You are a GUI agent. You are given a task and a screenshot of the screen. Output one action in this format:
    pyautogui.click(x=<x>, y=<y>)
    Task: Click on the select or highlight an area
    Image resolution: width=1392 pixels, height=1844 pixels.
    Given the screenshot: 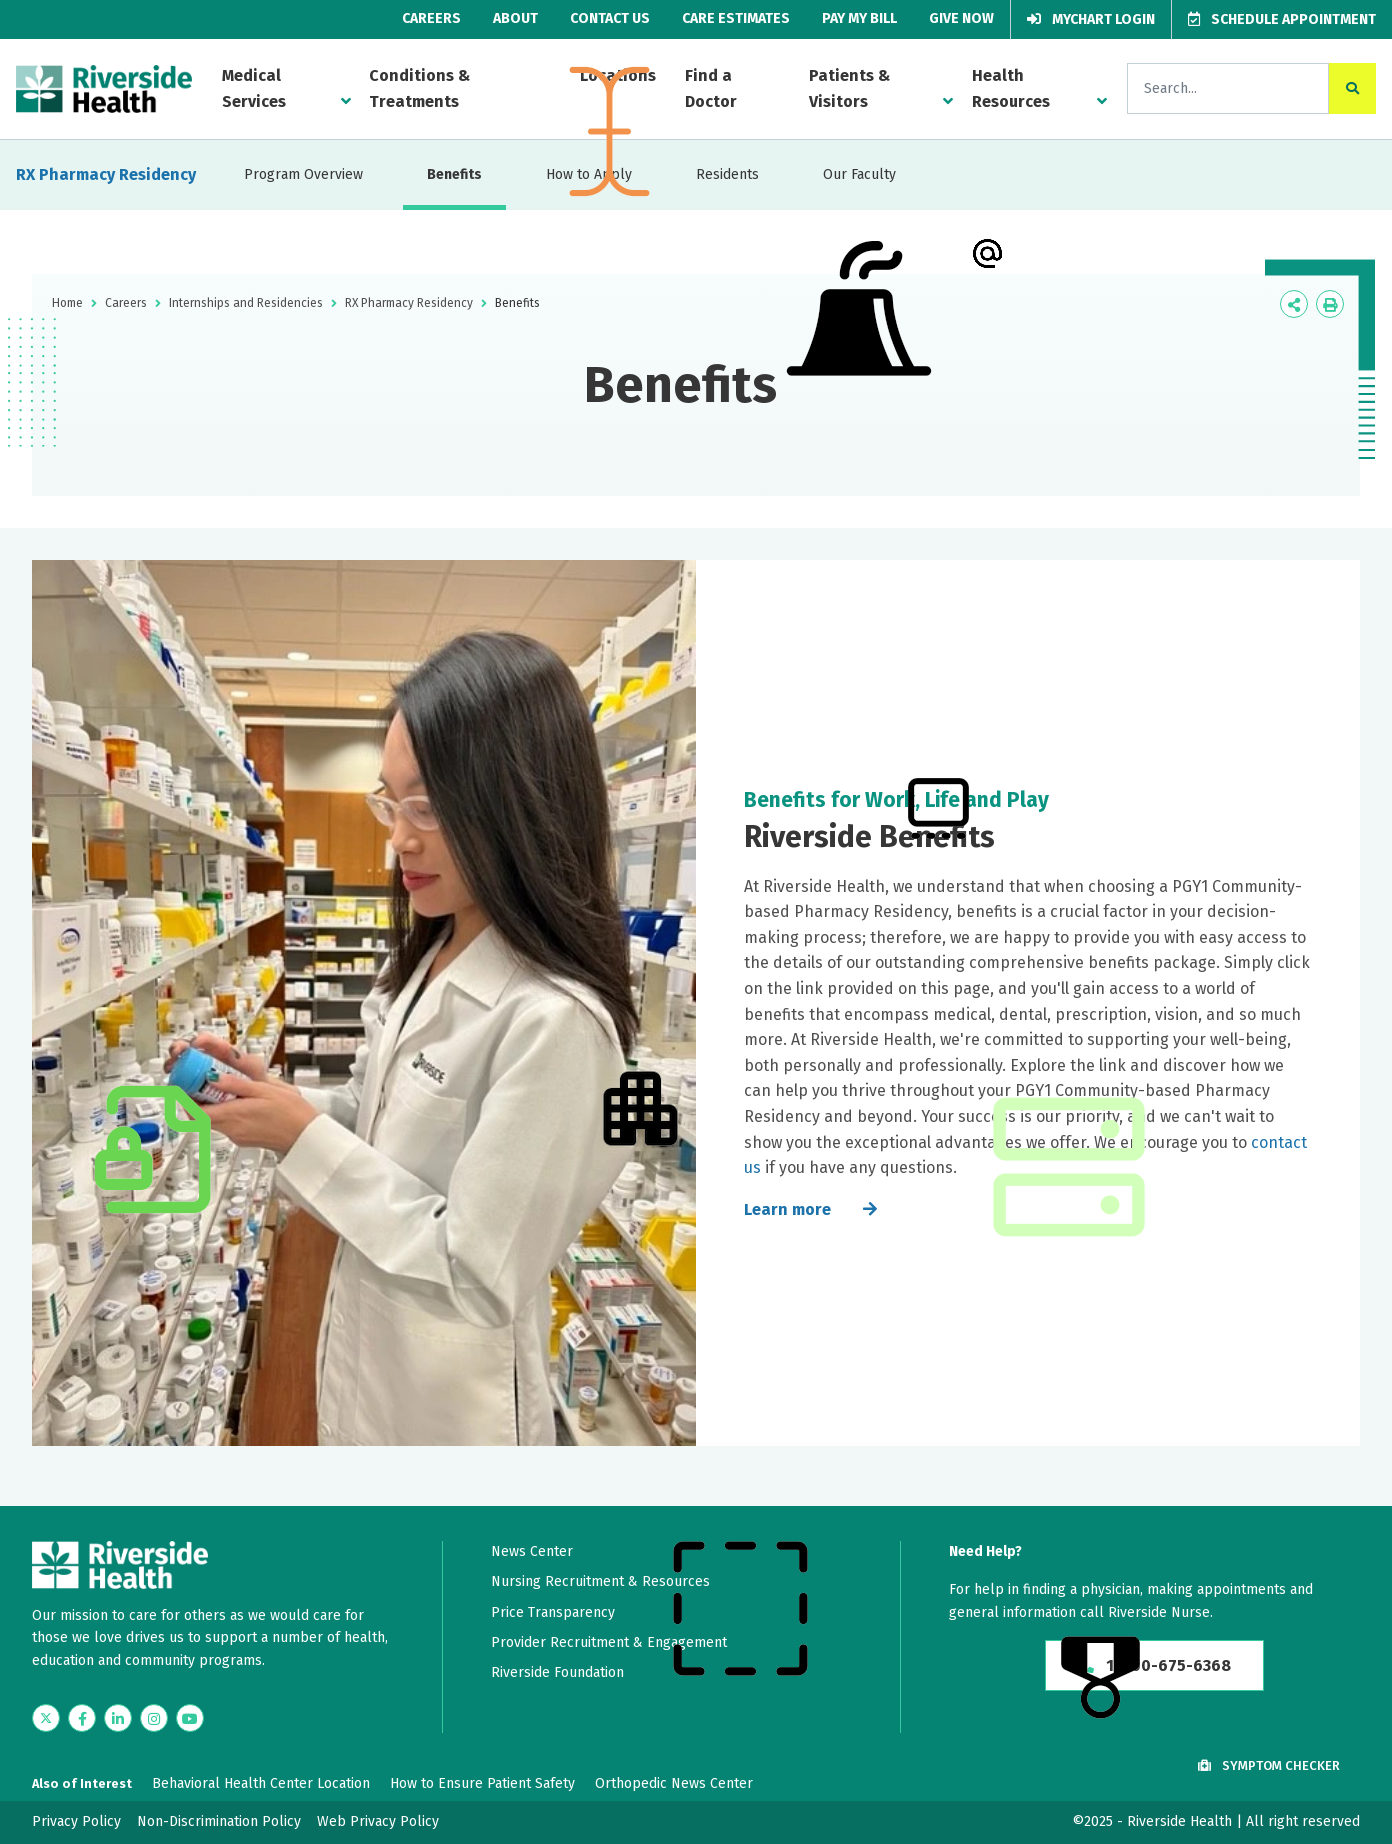 What is the action you would take?
    pyautogui.click(x=740, y=1608)
    